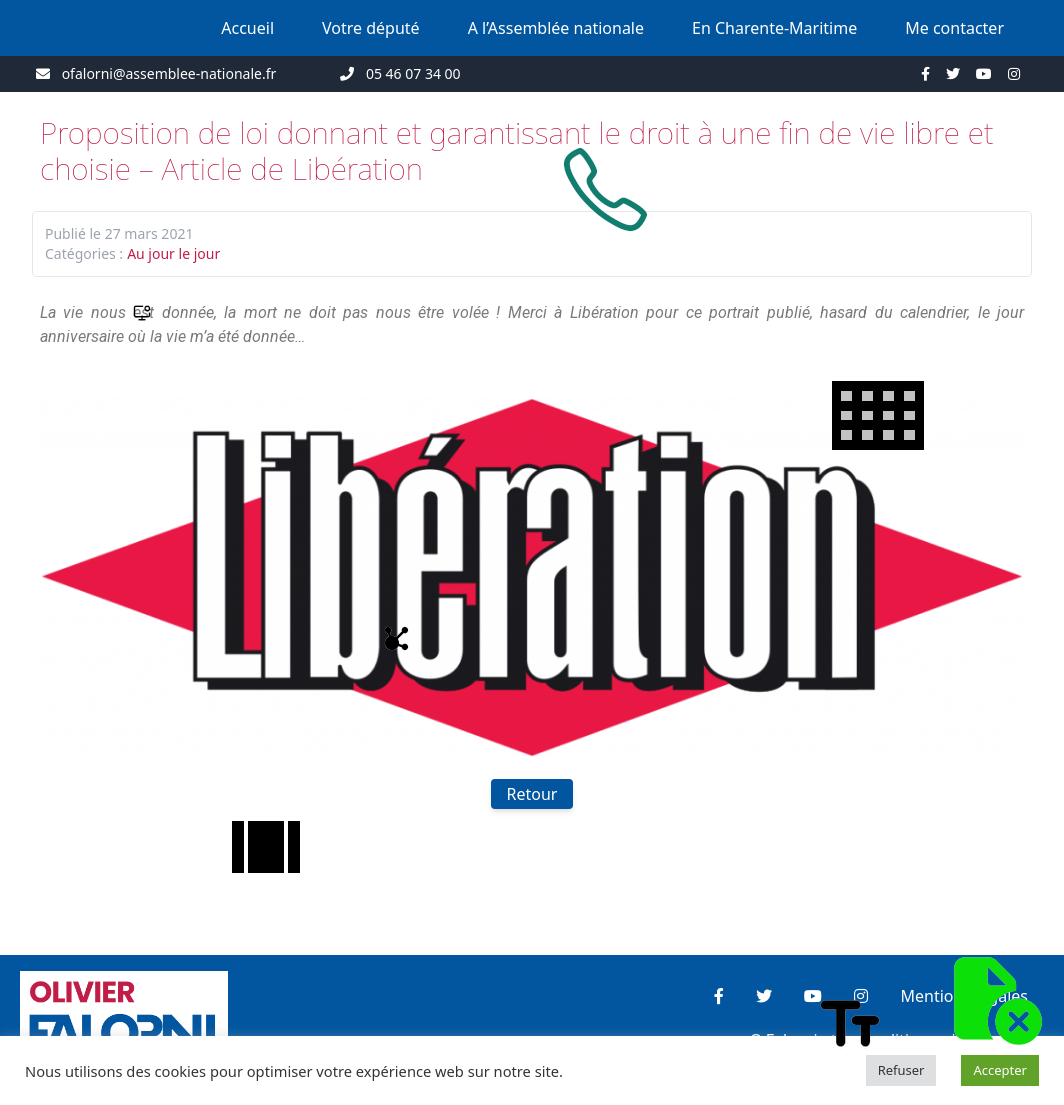  Describe the element at coordinates (142, 313) in the screenshot. I see `indicates active screen recording or broadcast` at that location.